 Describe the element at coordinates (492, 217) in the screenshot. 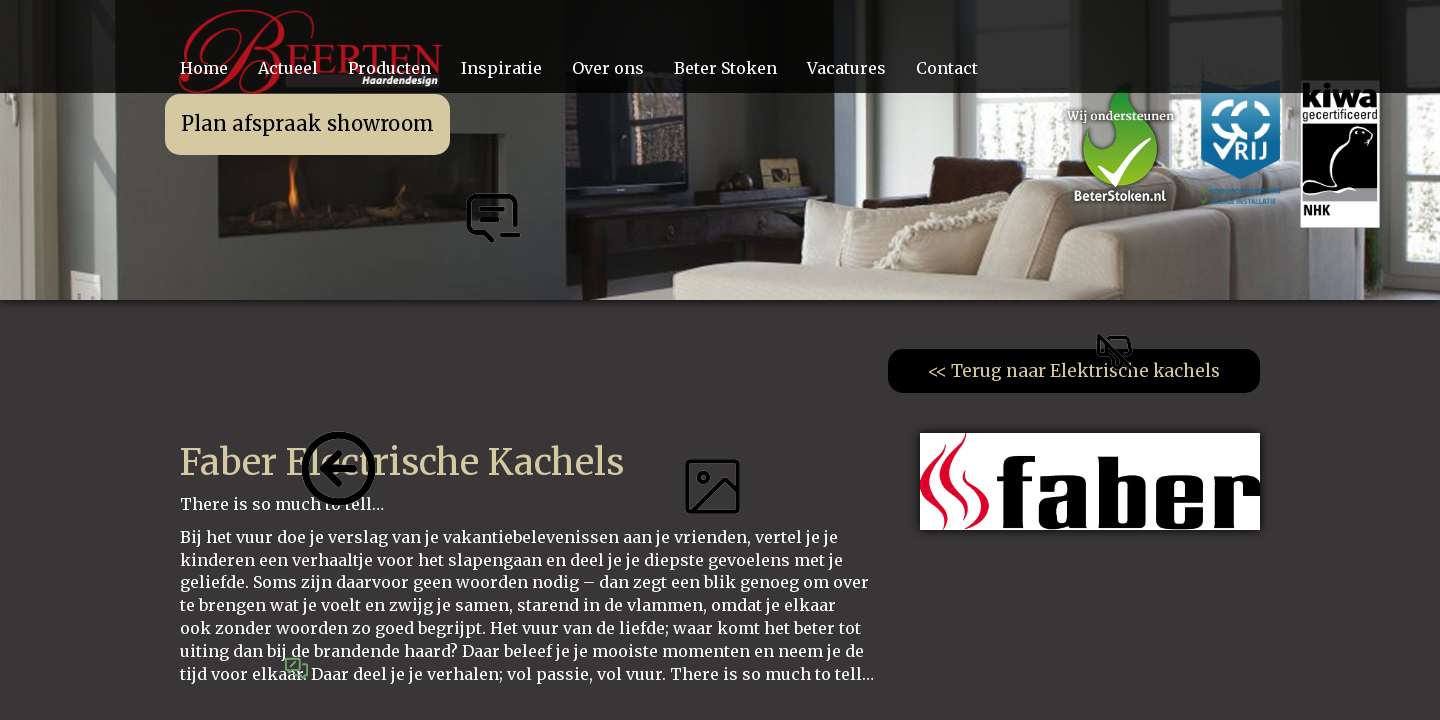

I see `remove a message from the conversation` at that location.